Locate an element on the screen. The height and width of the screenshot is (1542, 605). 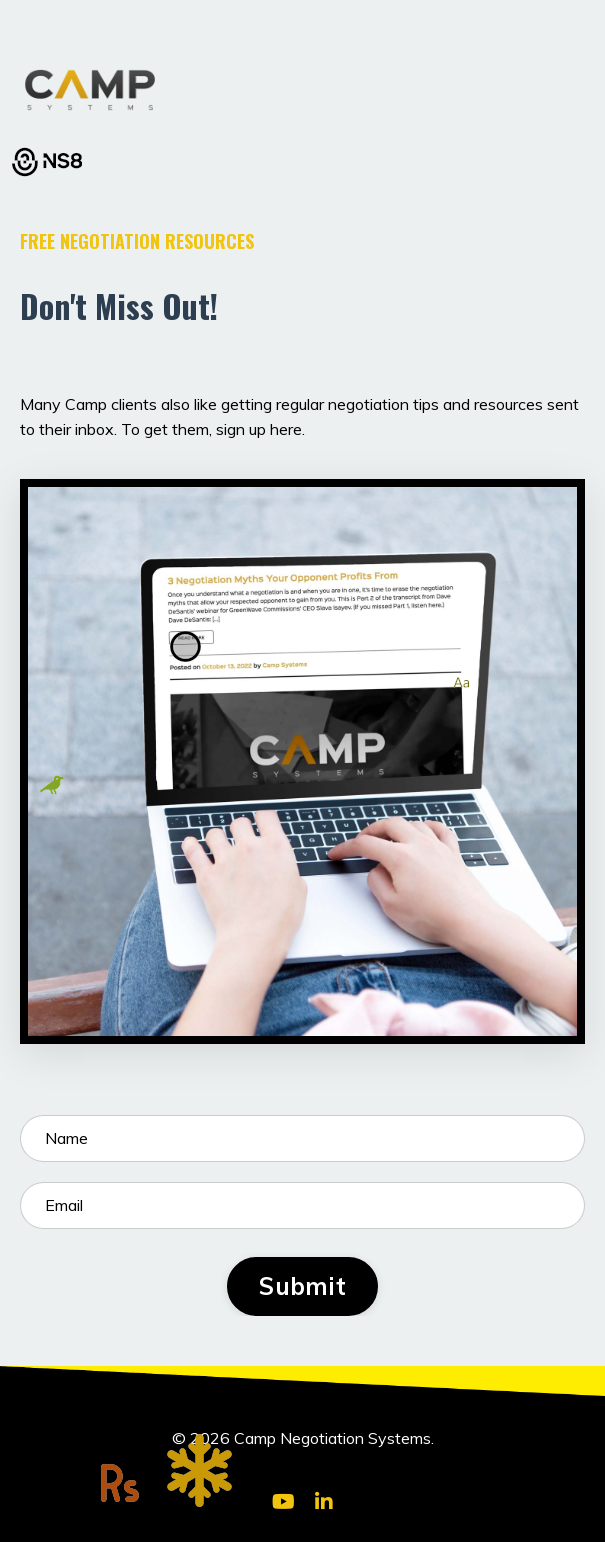
indicates Indian rupee currency is located at coordinates (120, 1483).